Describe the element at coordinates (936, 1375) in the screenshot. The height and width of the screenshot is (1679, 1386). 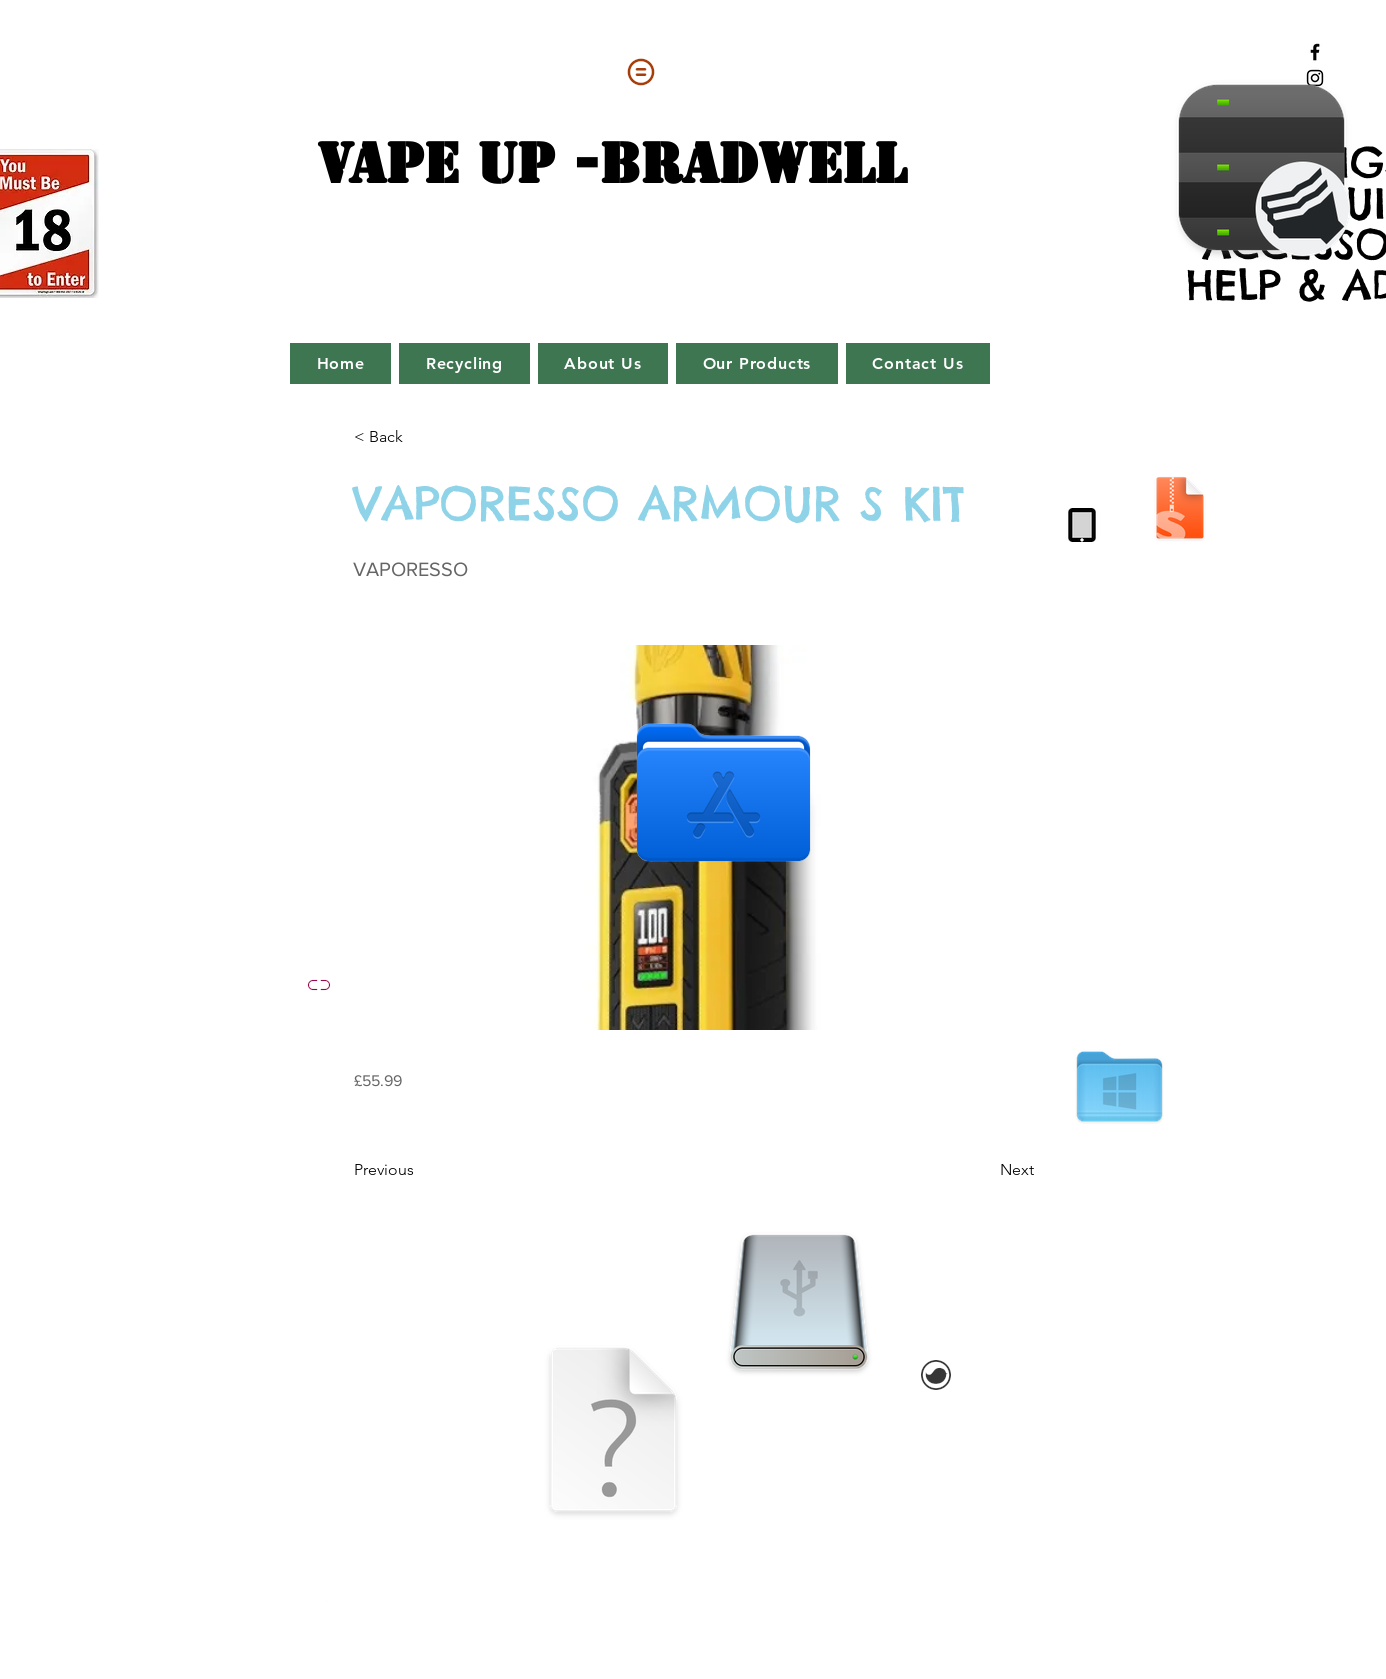
I see `launch budgie desktop environment` at that location.